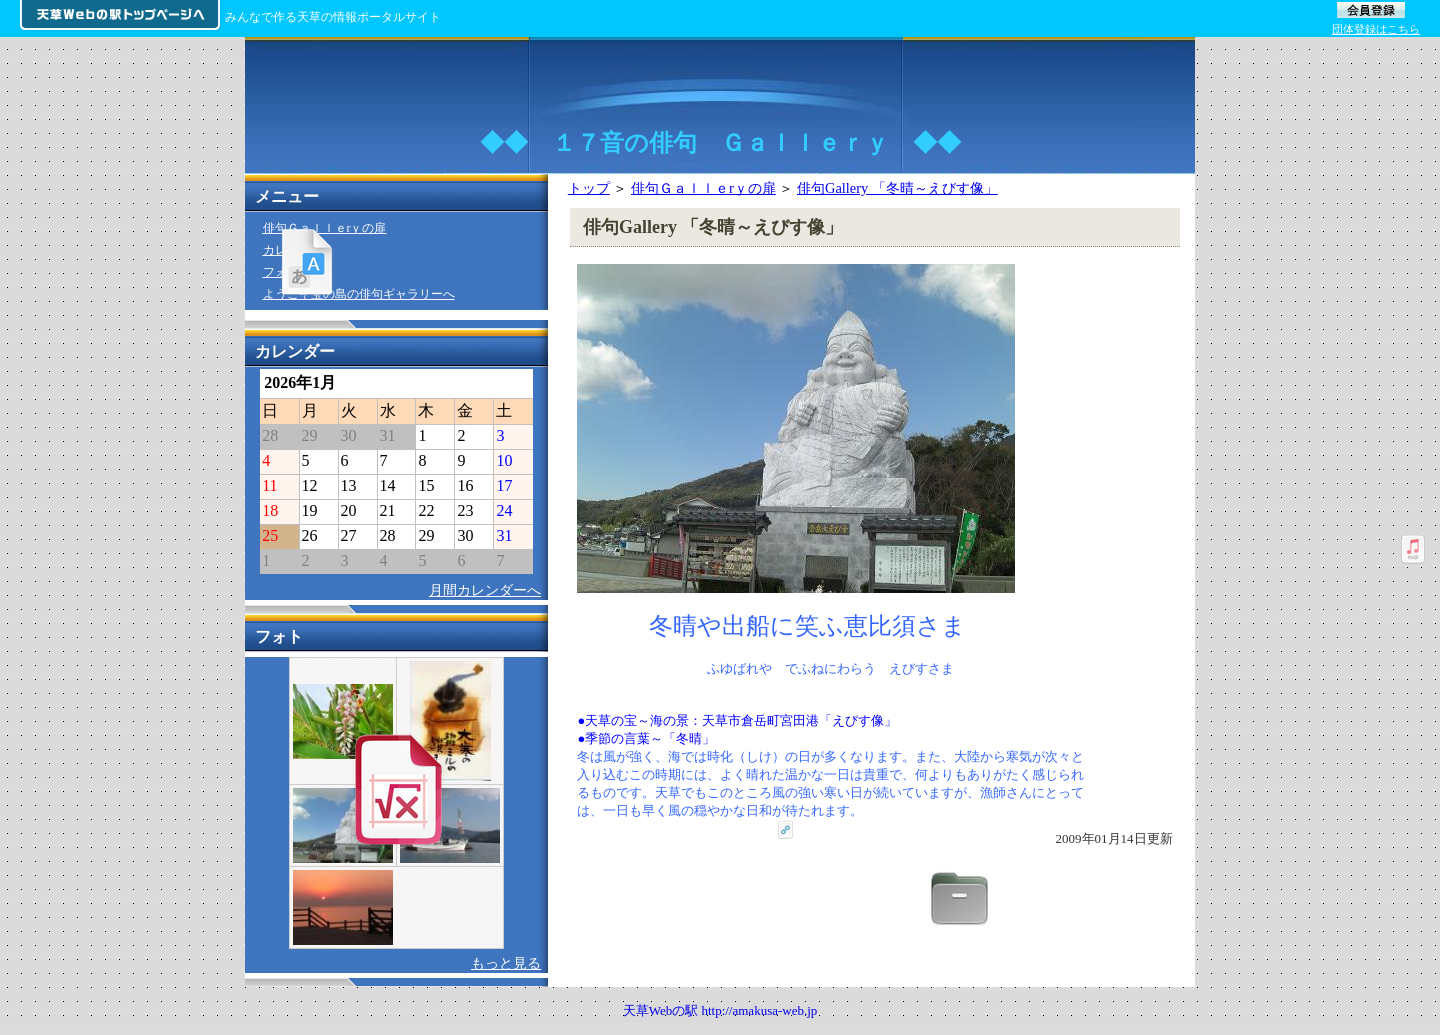  I want to click on a midi audio file, so click(1413, 549).